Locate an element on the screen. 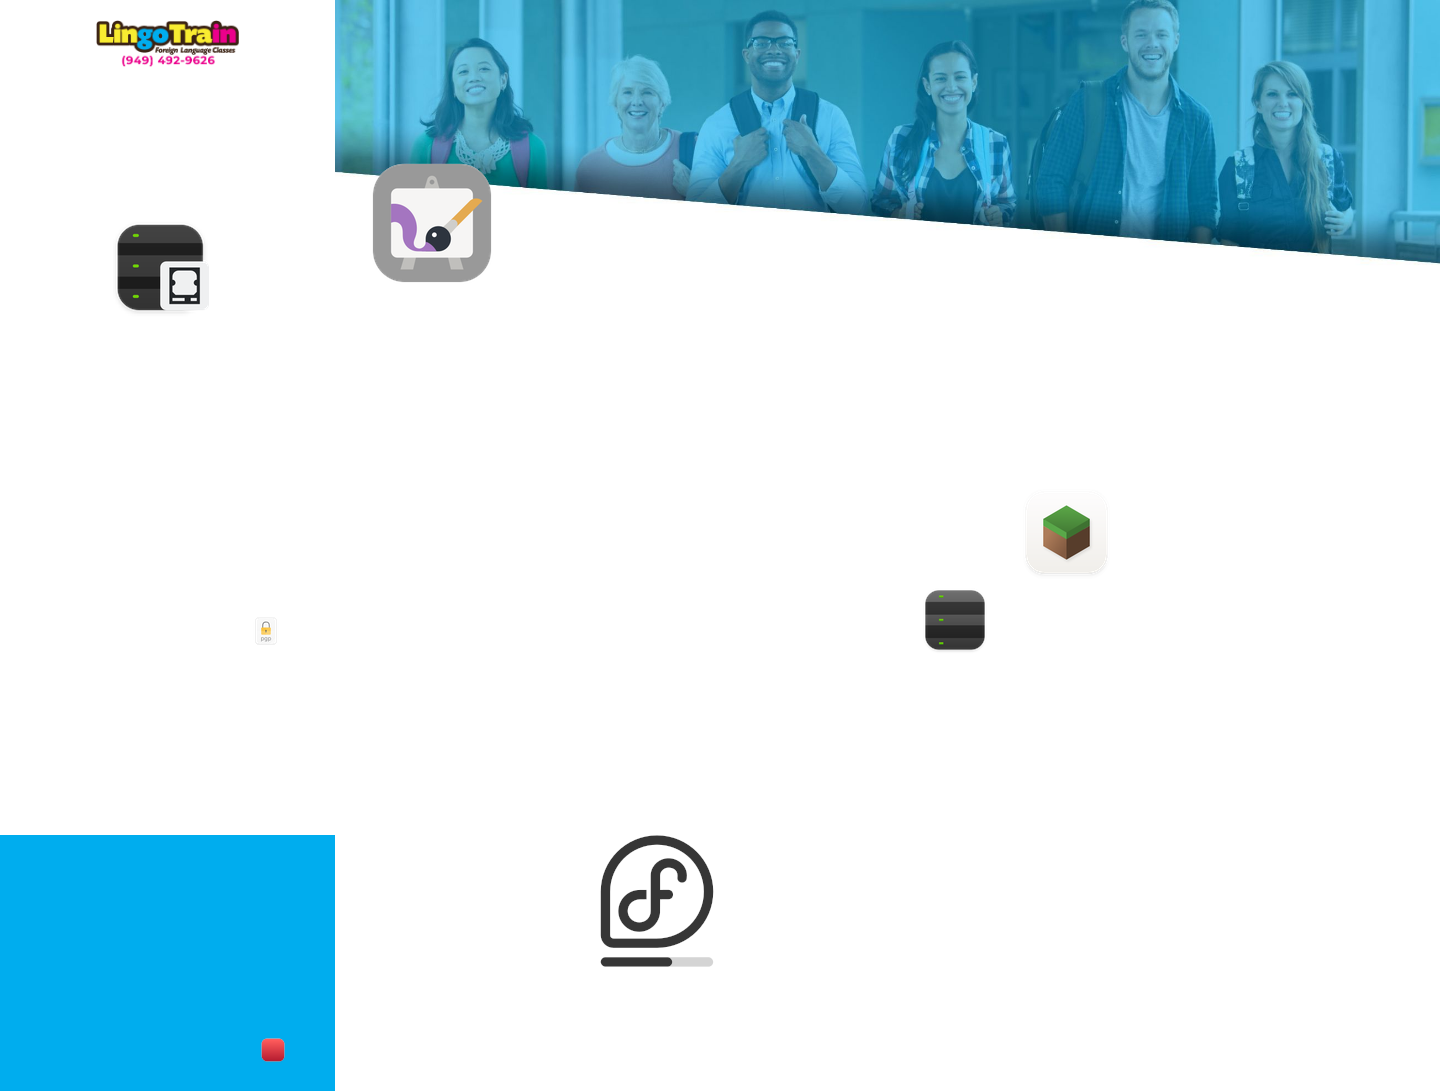 Image resolution: width=1440 pixels, height=1091 pixels. access network server settings is located at coordinates (955, 620).